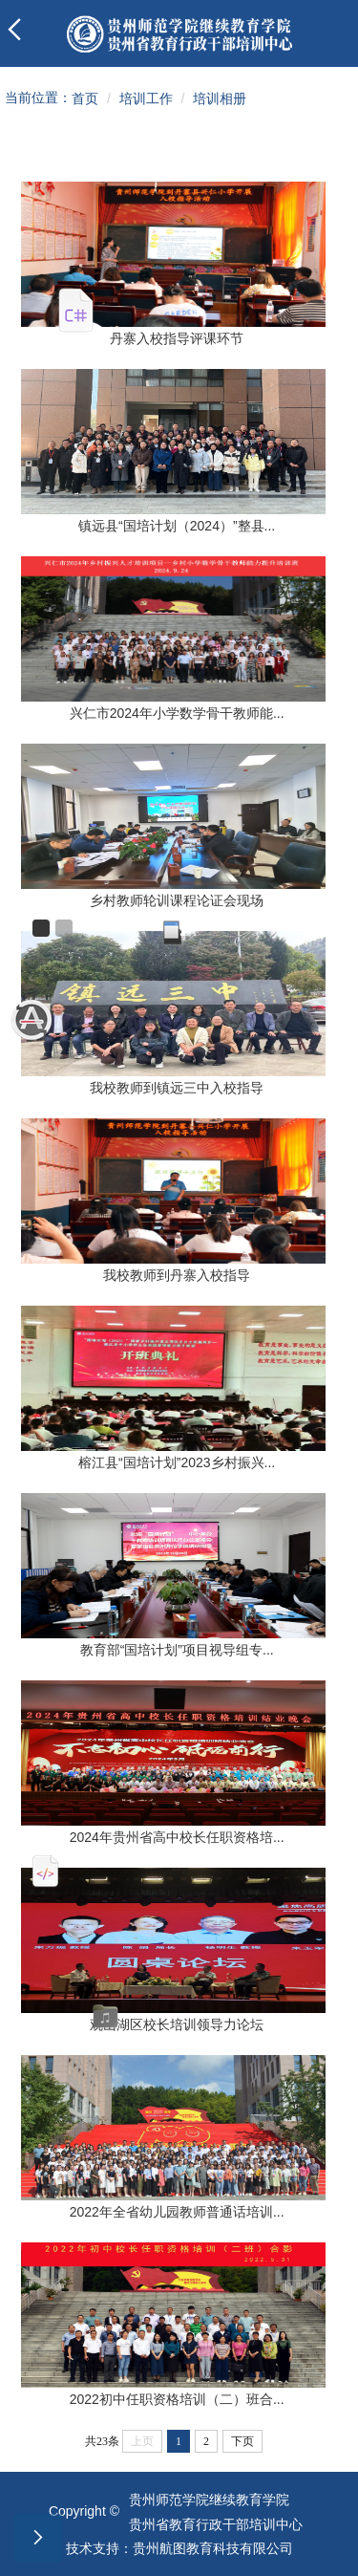 The image size is (358, 2576). I want to click on check for and install system software updates, so click(32, 1020).